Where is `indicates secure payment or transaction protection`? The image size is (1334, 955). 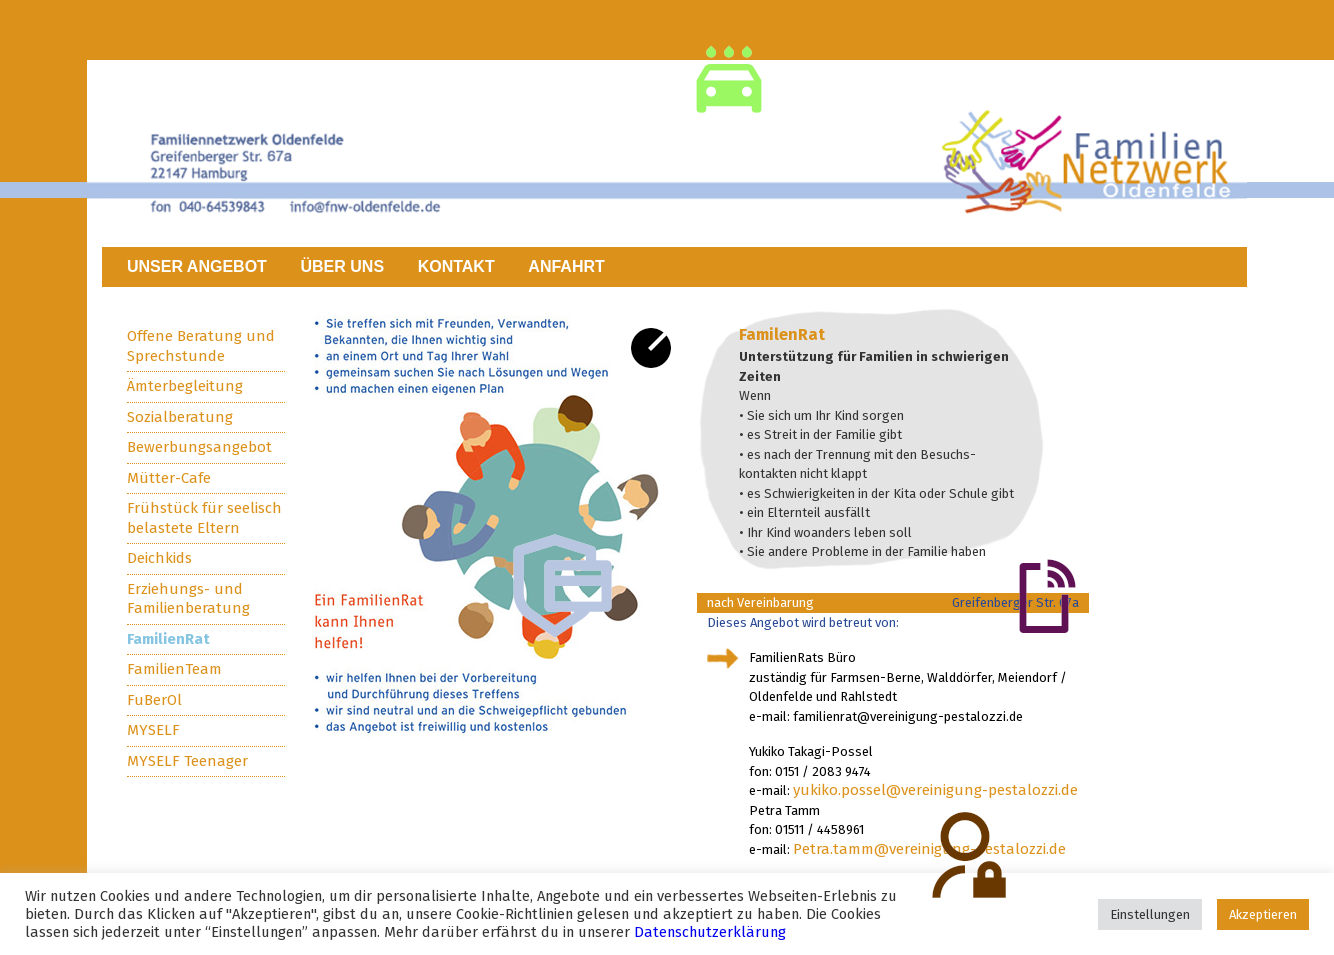 indicates secure payment or transaction protection is located at coordinates (560, 586).